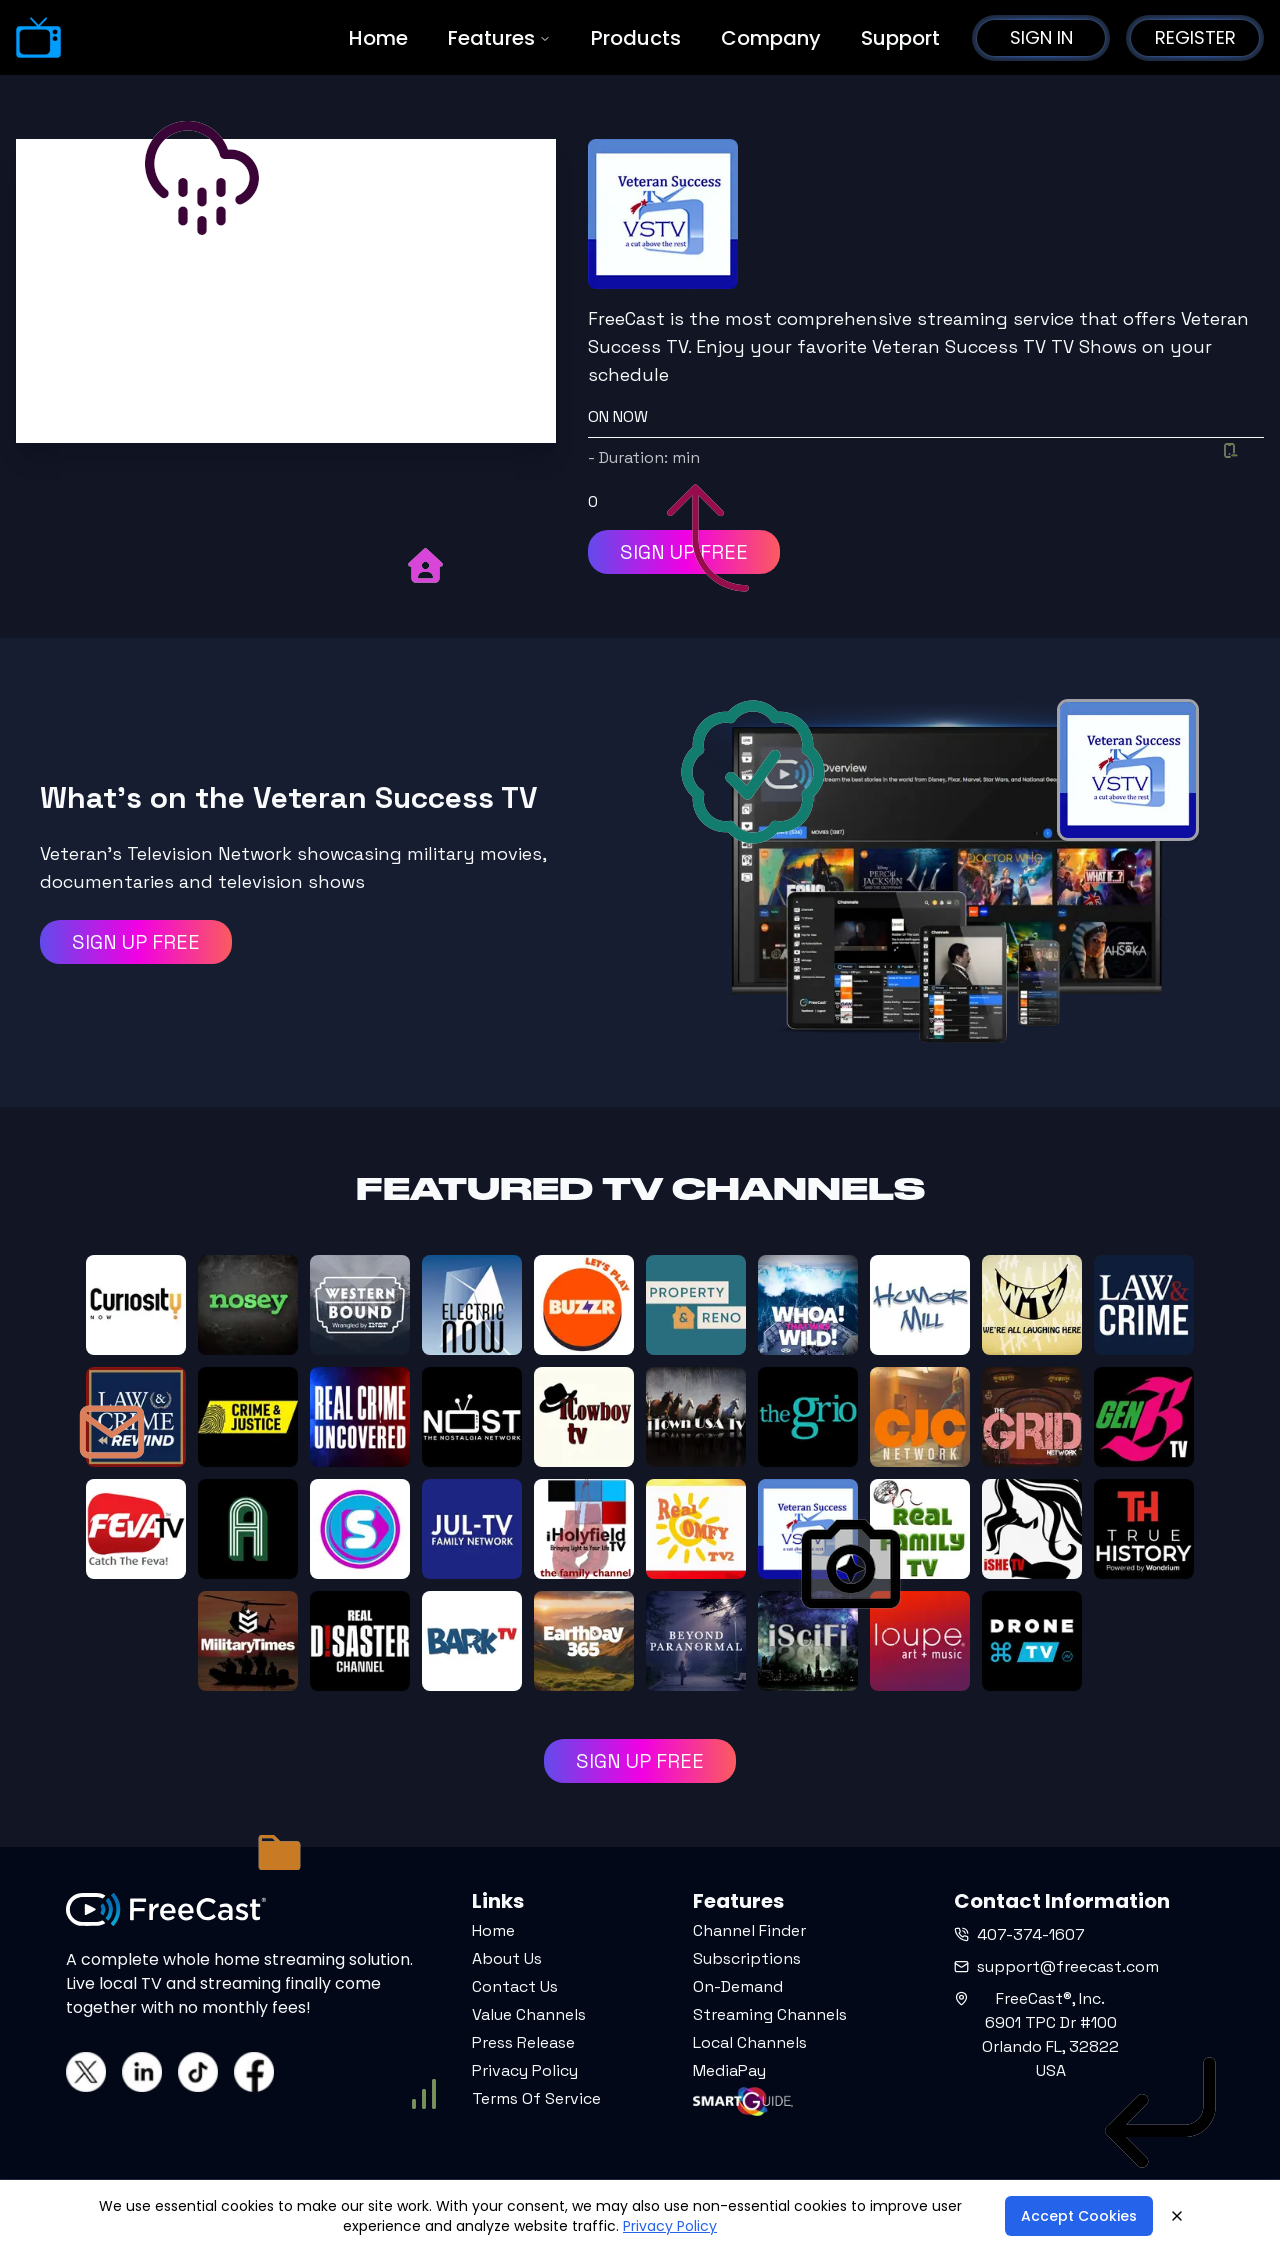 Image resolution: width=1280 pixels, height=2252 pixels. Describe the element at coordinates (851, 1564) in the screenshot. I see `enhance or improve photo quality` at that location.